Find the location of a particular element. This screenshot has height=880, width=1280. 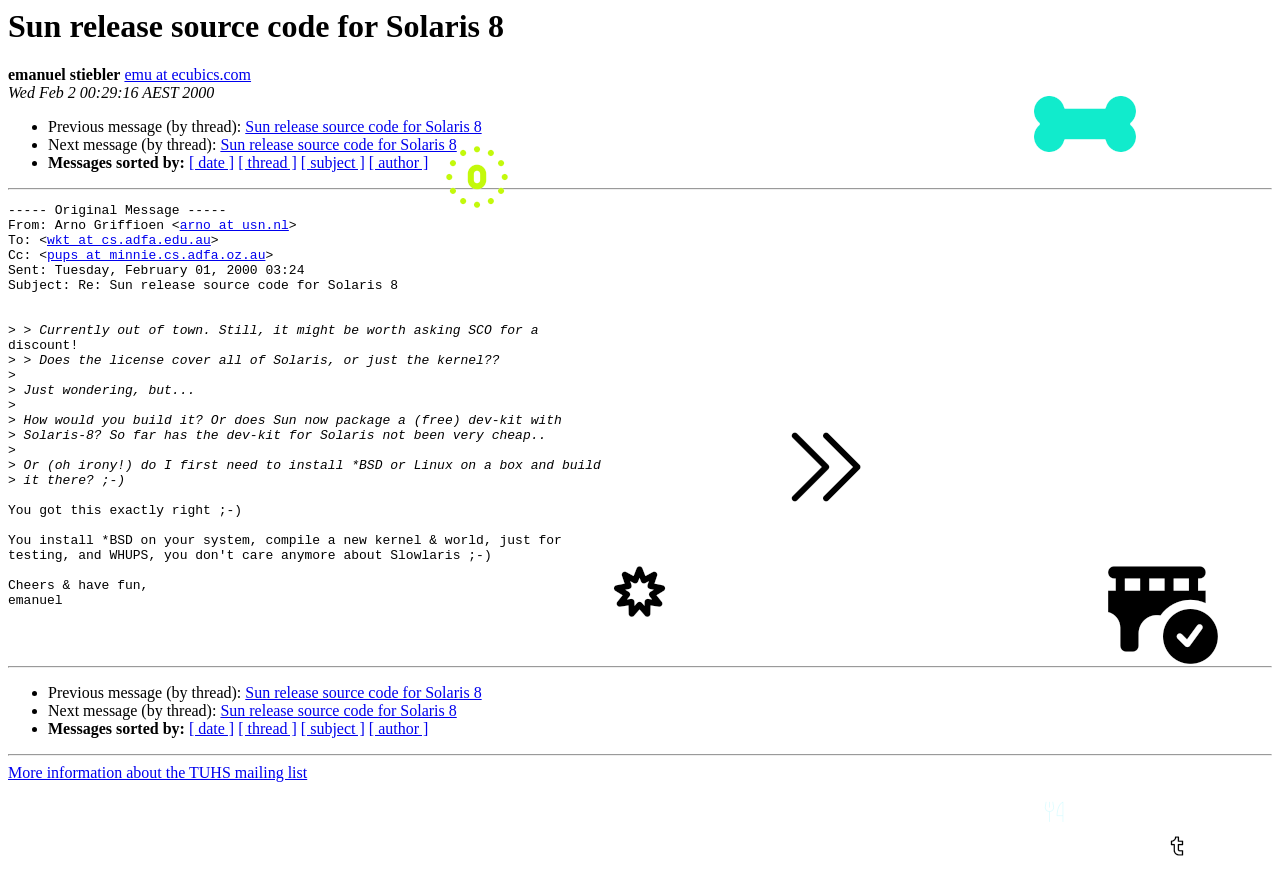

find nearby restaurants or dining options is located at coordinates (1054, 811).